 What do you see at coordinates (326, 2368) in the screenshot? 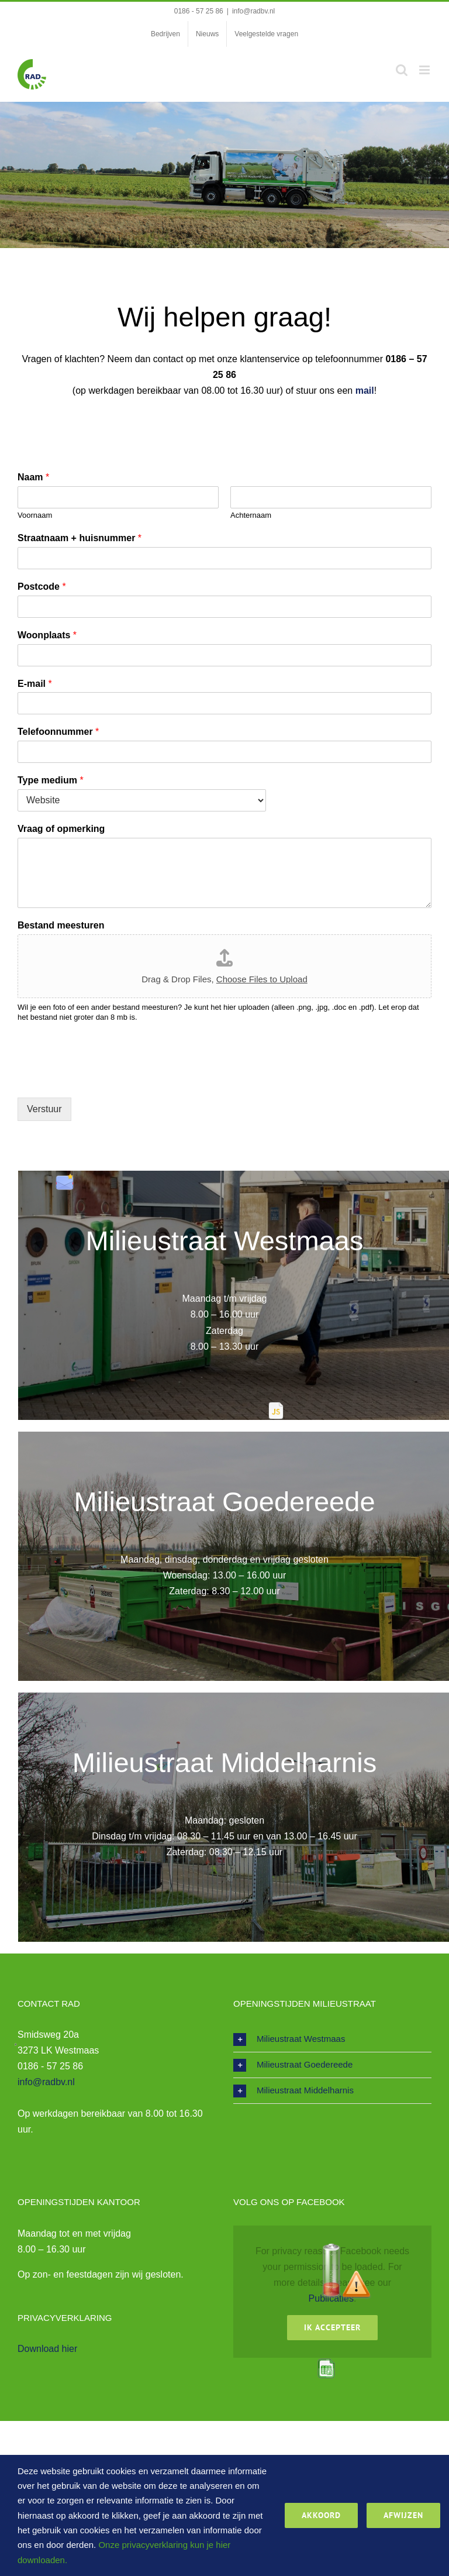
I see `libreoffice calc spreadsheet template file` at bounding box center [326, 2368].